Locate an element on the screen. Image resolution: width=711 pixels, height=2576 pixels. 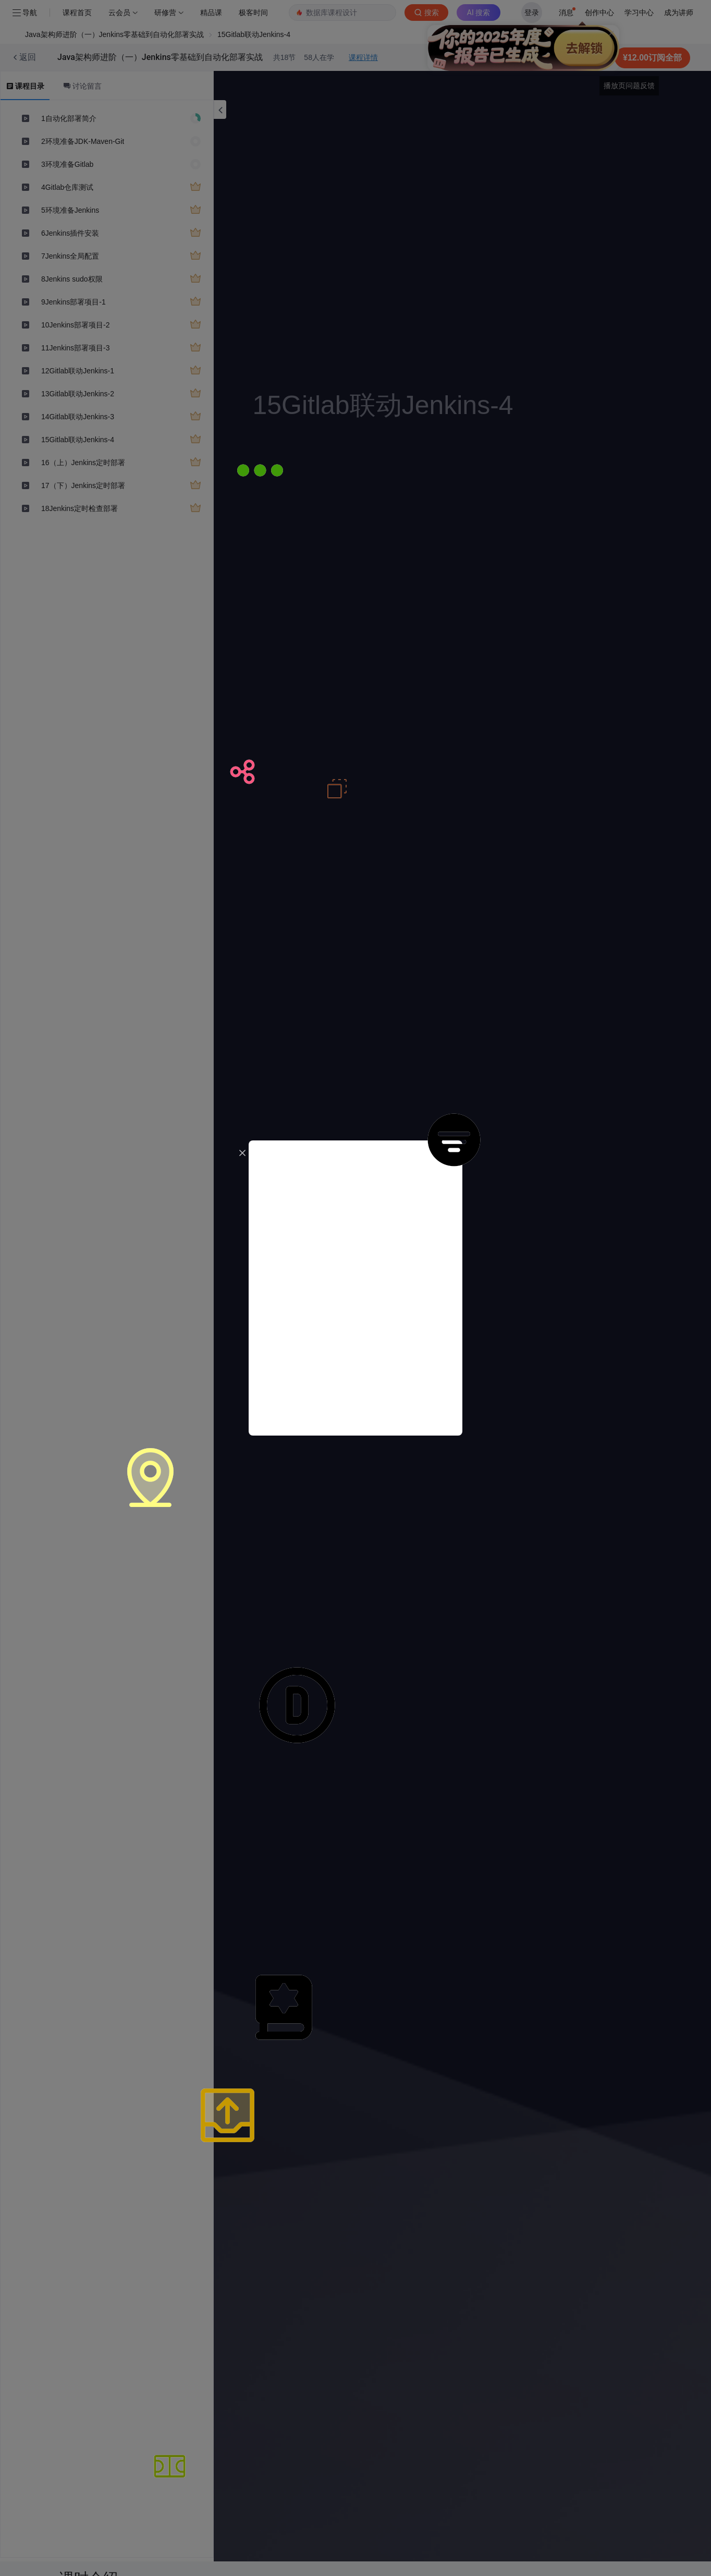
open more options menu is located at coordinates (260, 470).